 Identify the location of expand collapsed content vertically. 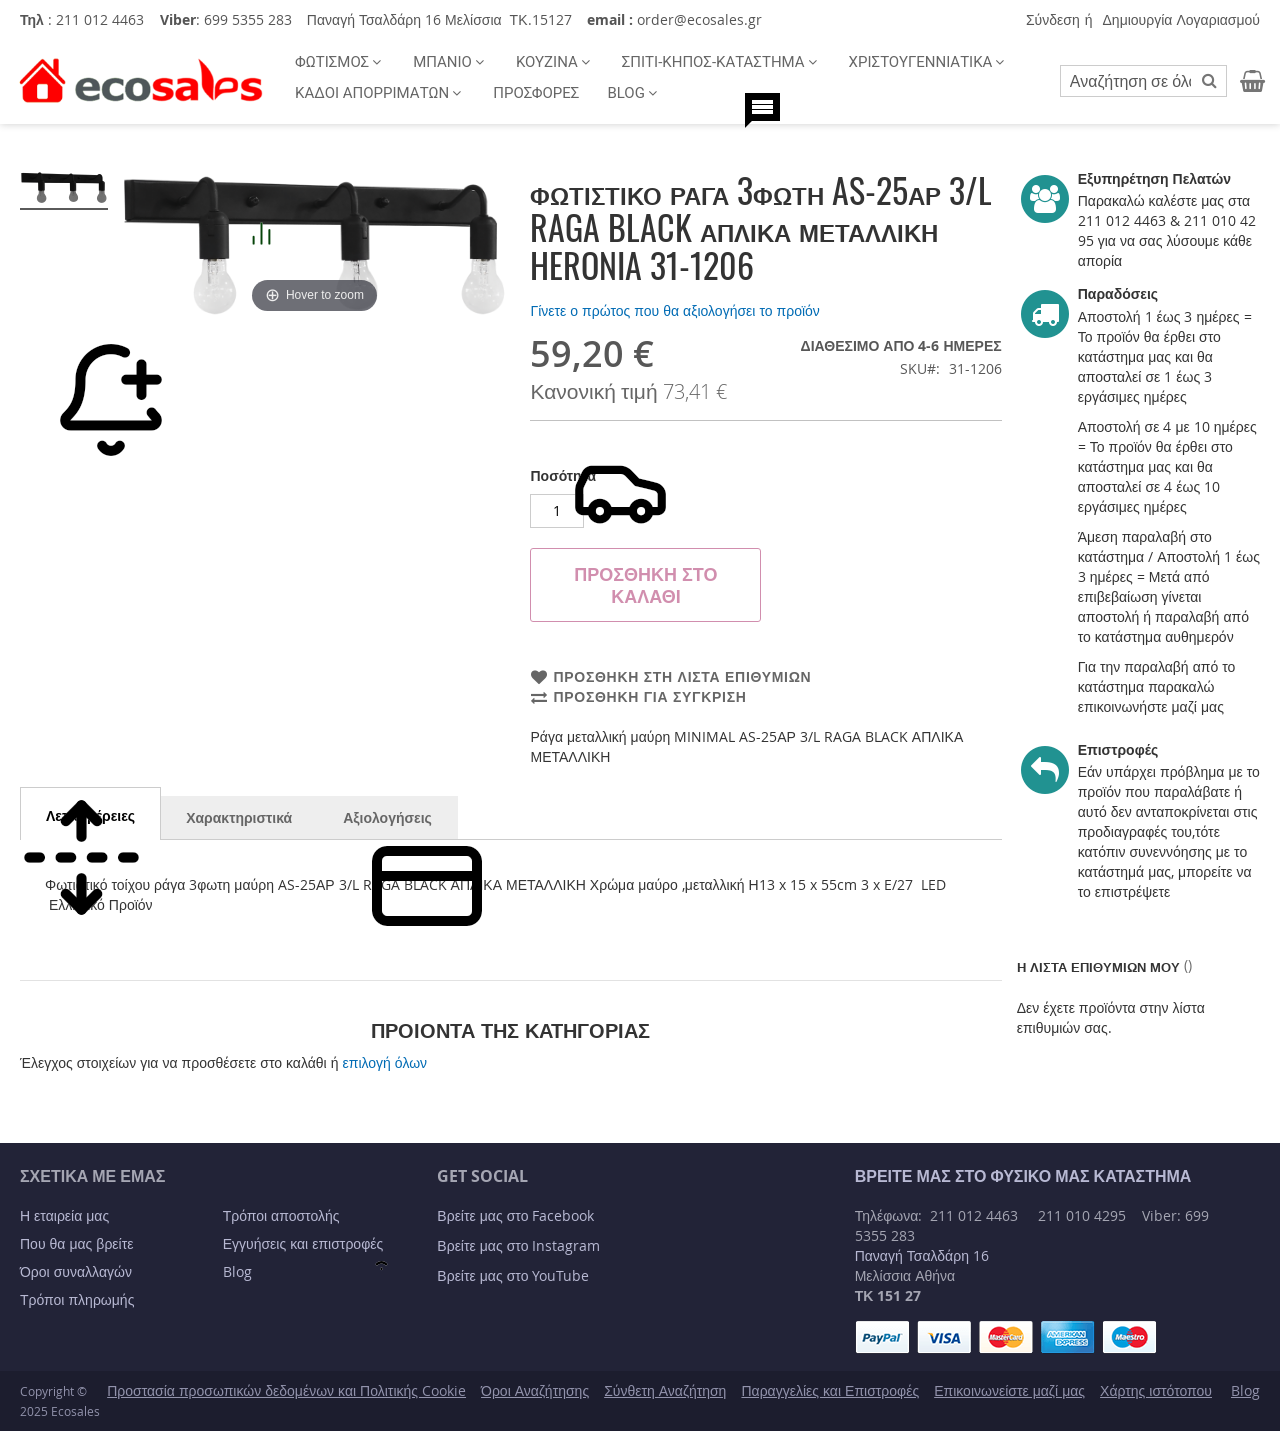
(81, 857).